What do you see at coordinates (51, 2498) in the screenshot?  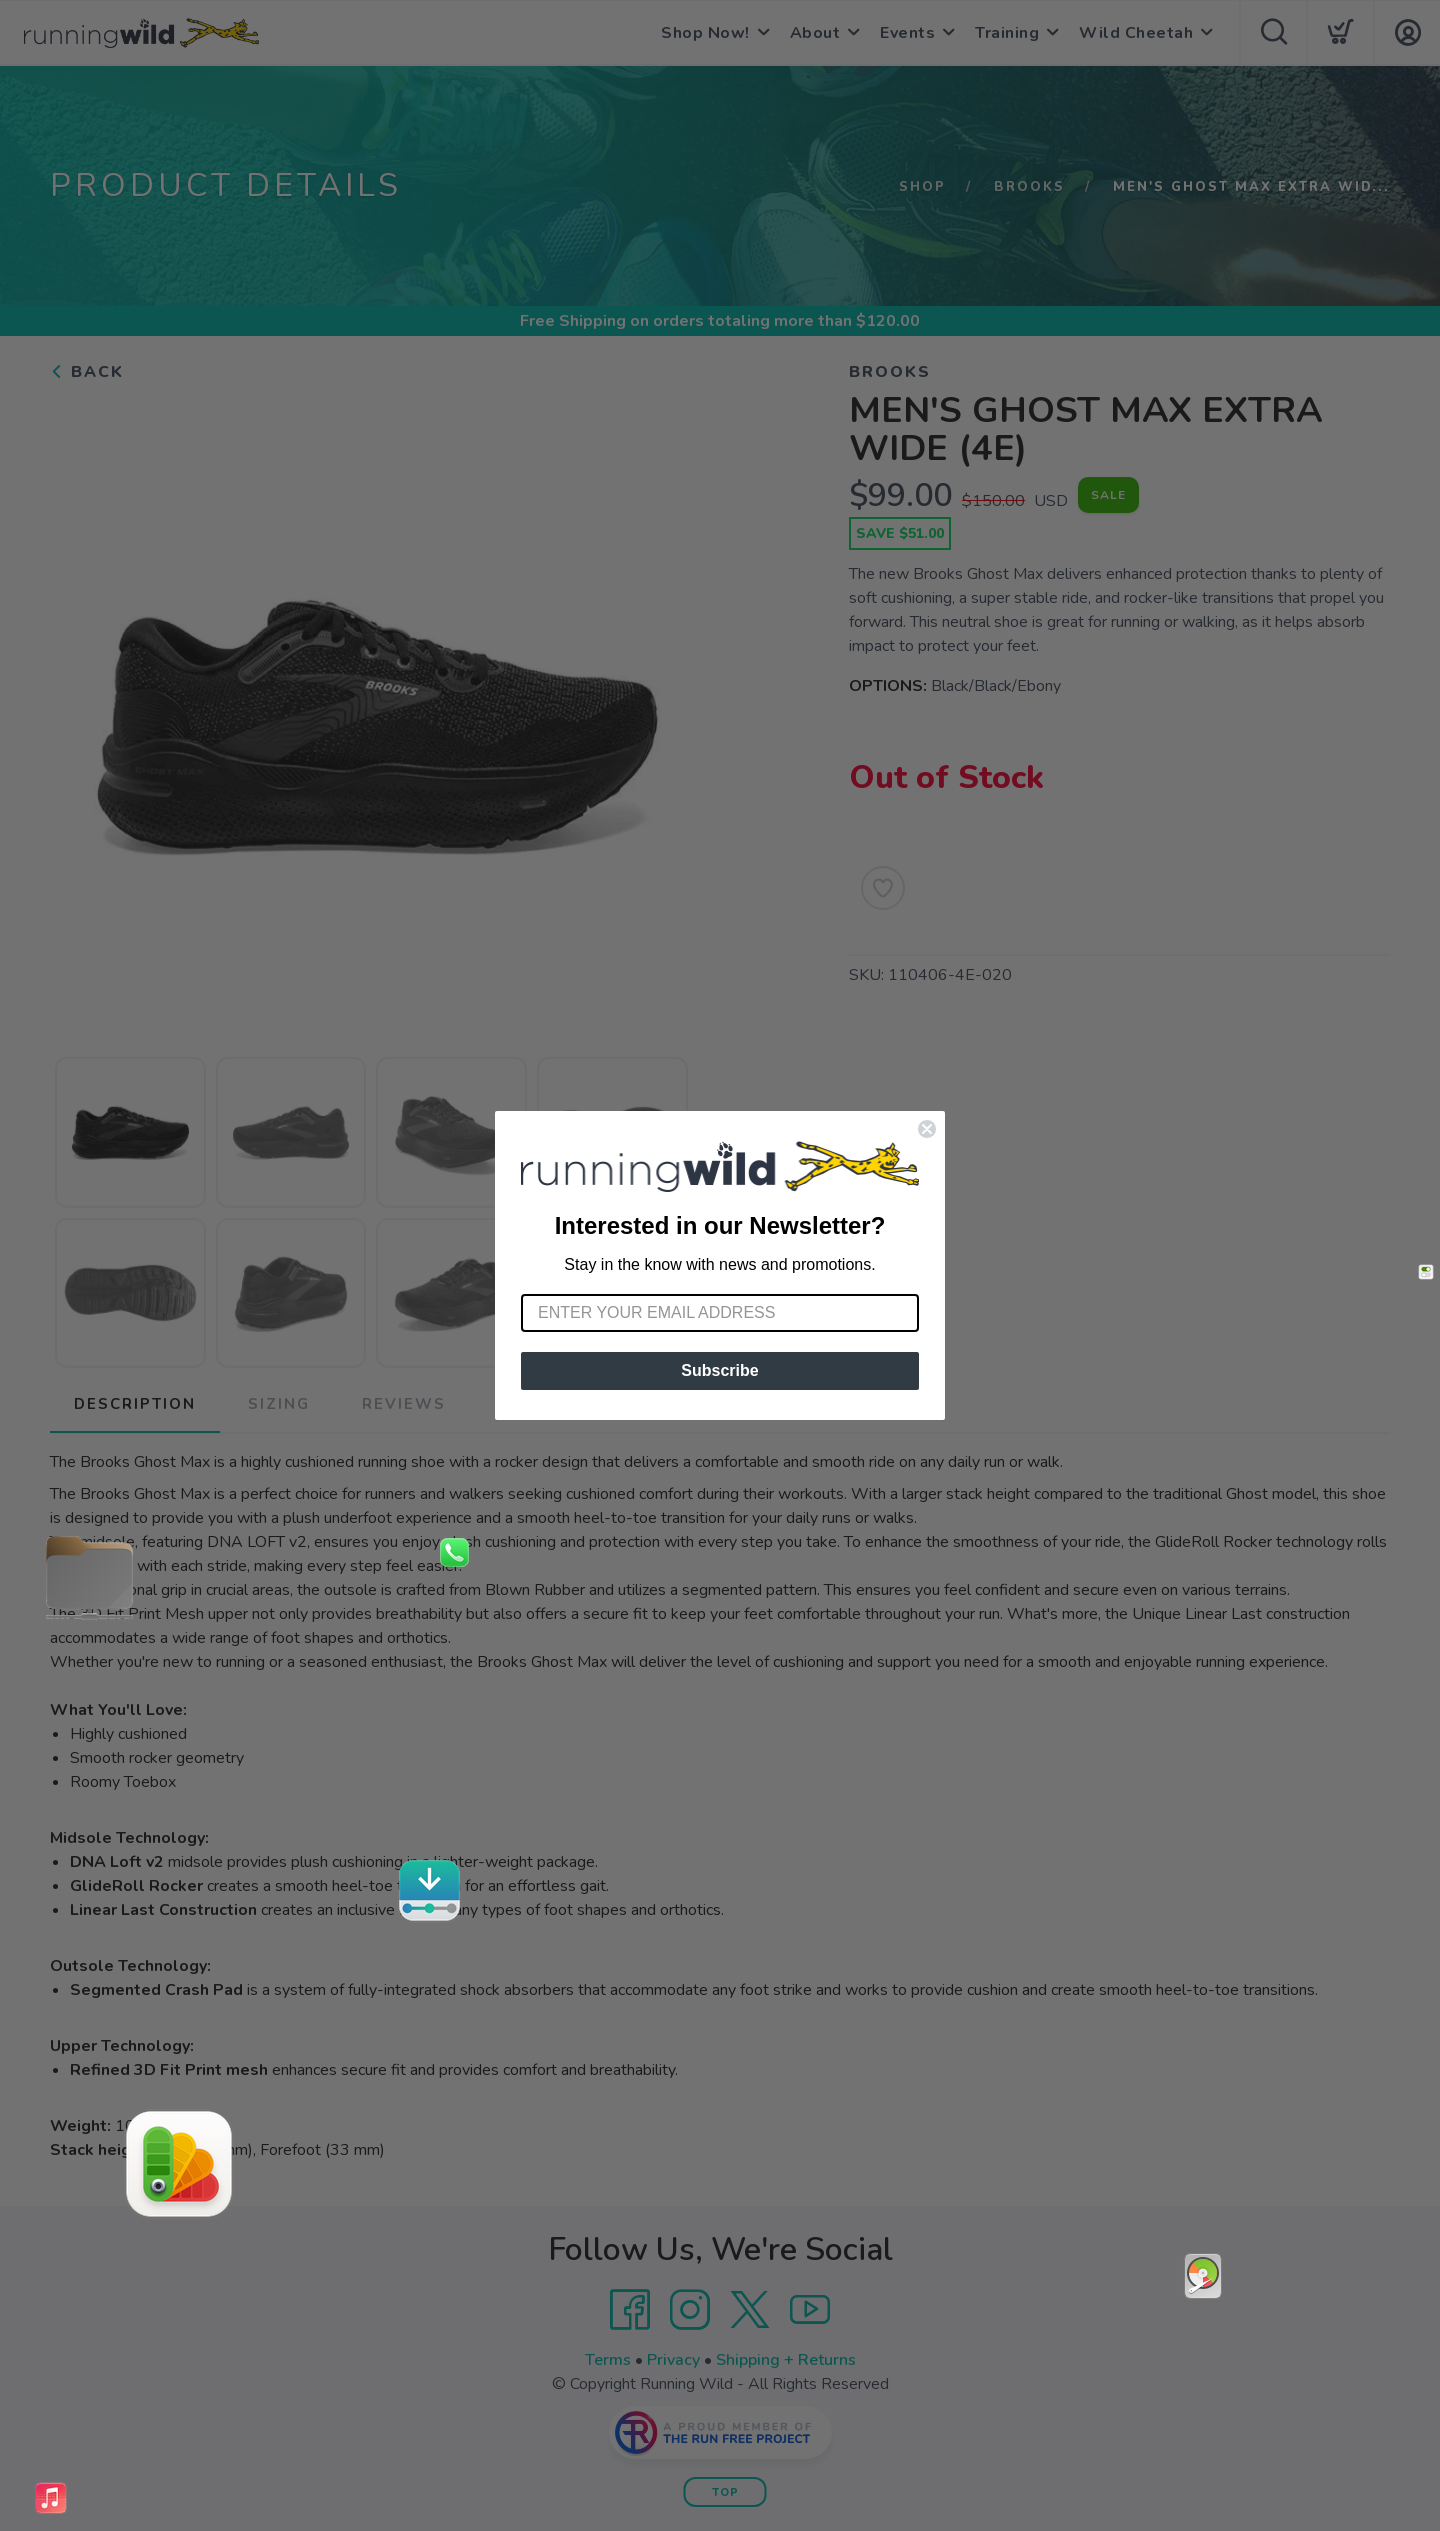 I see `open the gnome music app` at bounding box center [51, 2498].